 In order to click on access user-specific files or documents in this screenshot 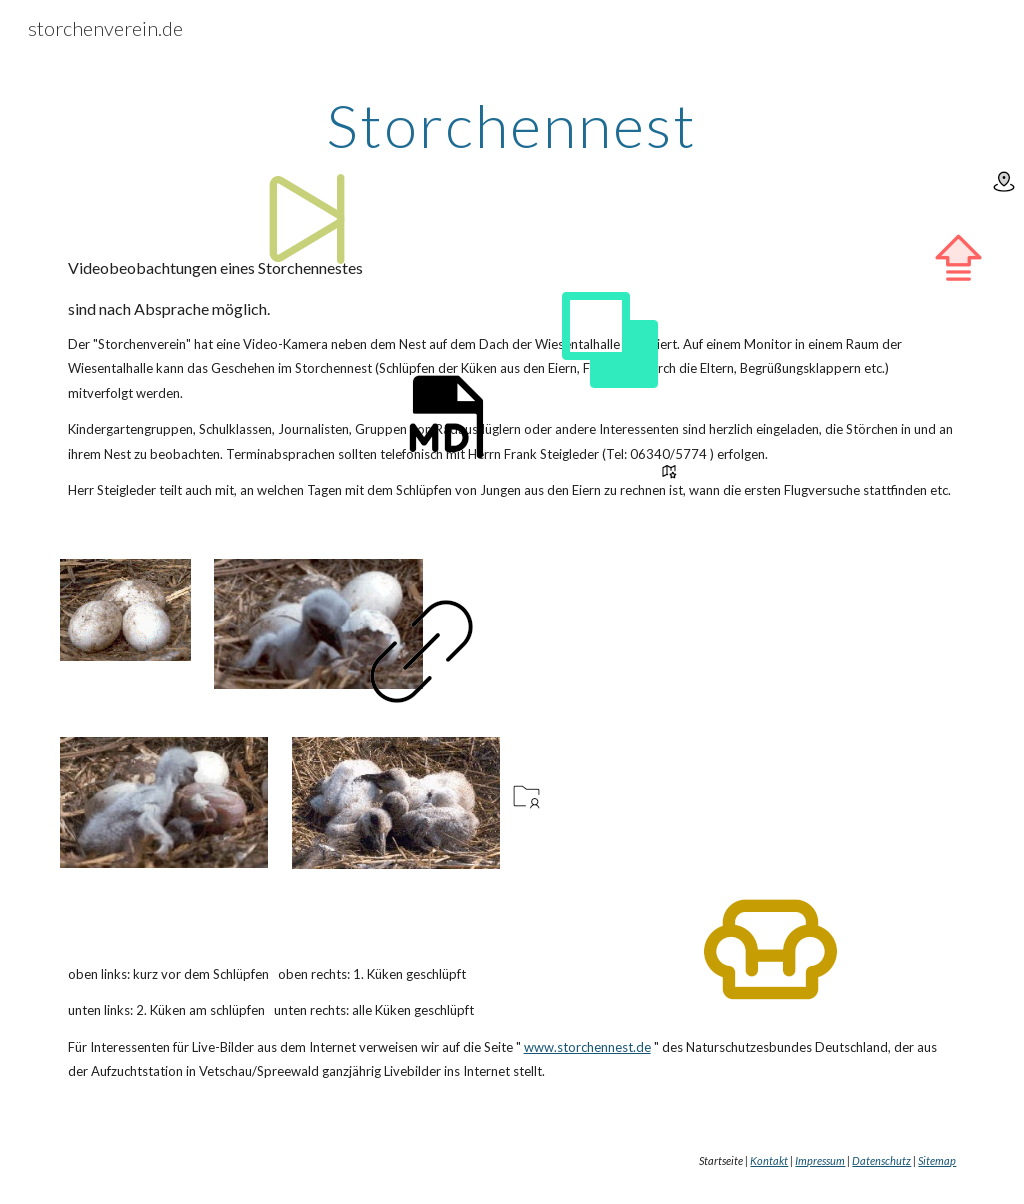, I will do `click(526, 795)`.